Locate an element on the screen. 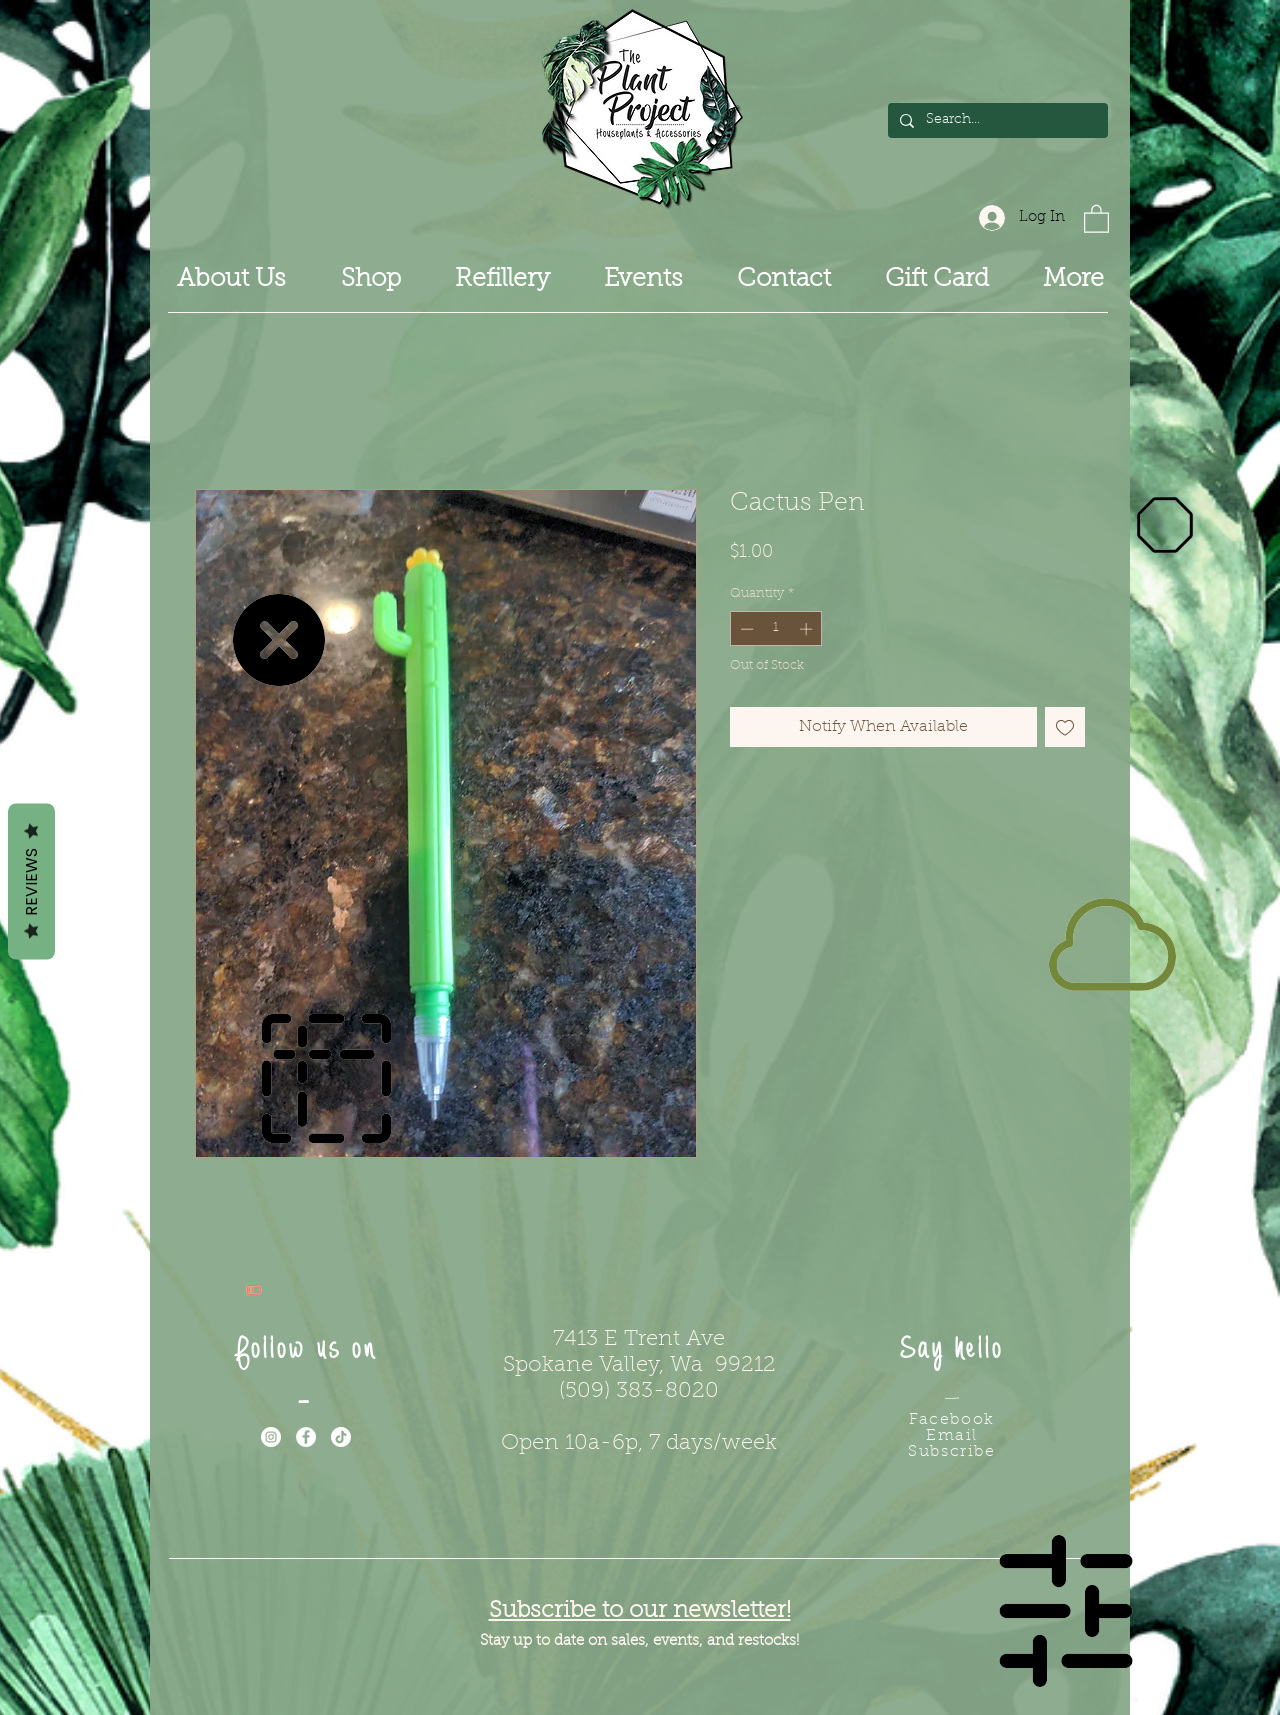 The image size is (1280, 1715). indicates a stop or warning state is located at coordinates (1165, 525).